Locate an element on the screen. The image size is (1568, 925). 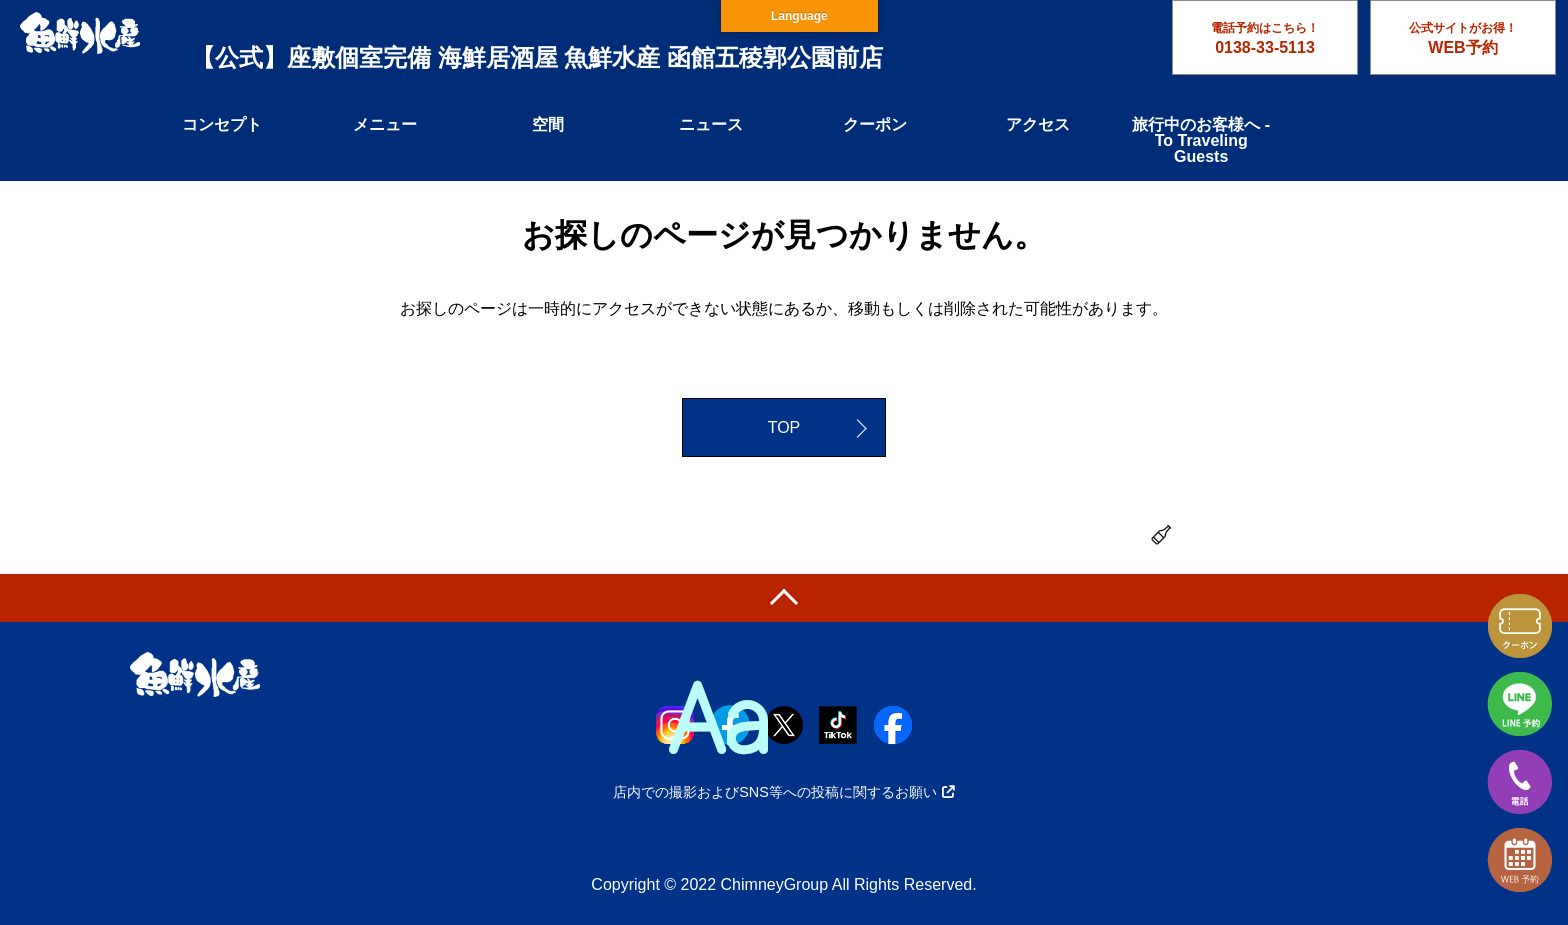
adjust text or font settings is located at coordinates (718, 717).